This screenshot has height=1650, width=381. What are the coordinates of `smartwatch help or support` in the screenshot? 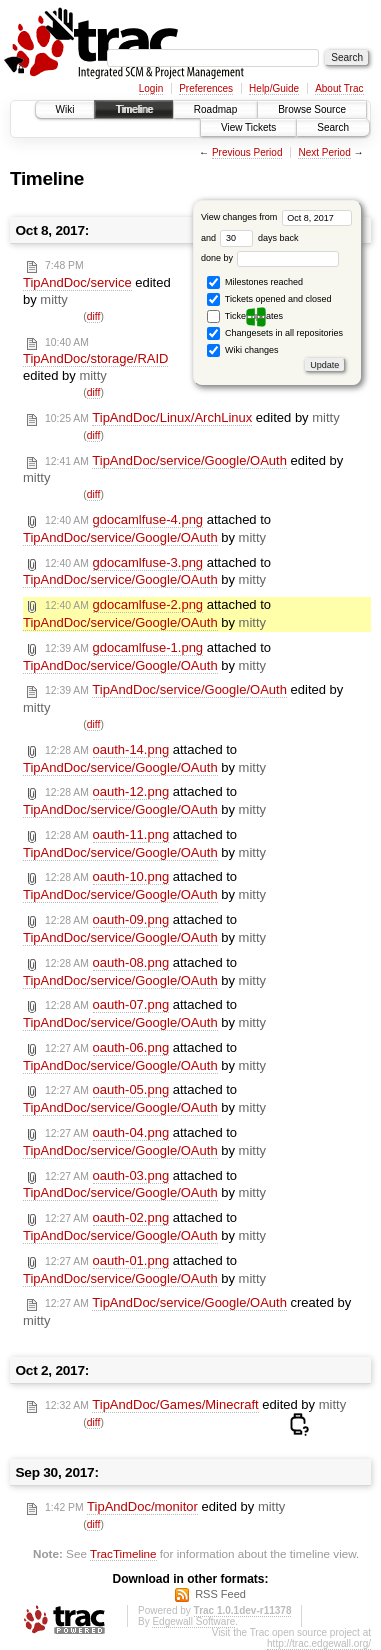 It's located at (298, 1424).